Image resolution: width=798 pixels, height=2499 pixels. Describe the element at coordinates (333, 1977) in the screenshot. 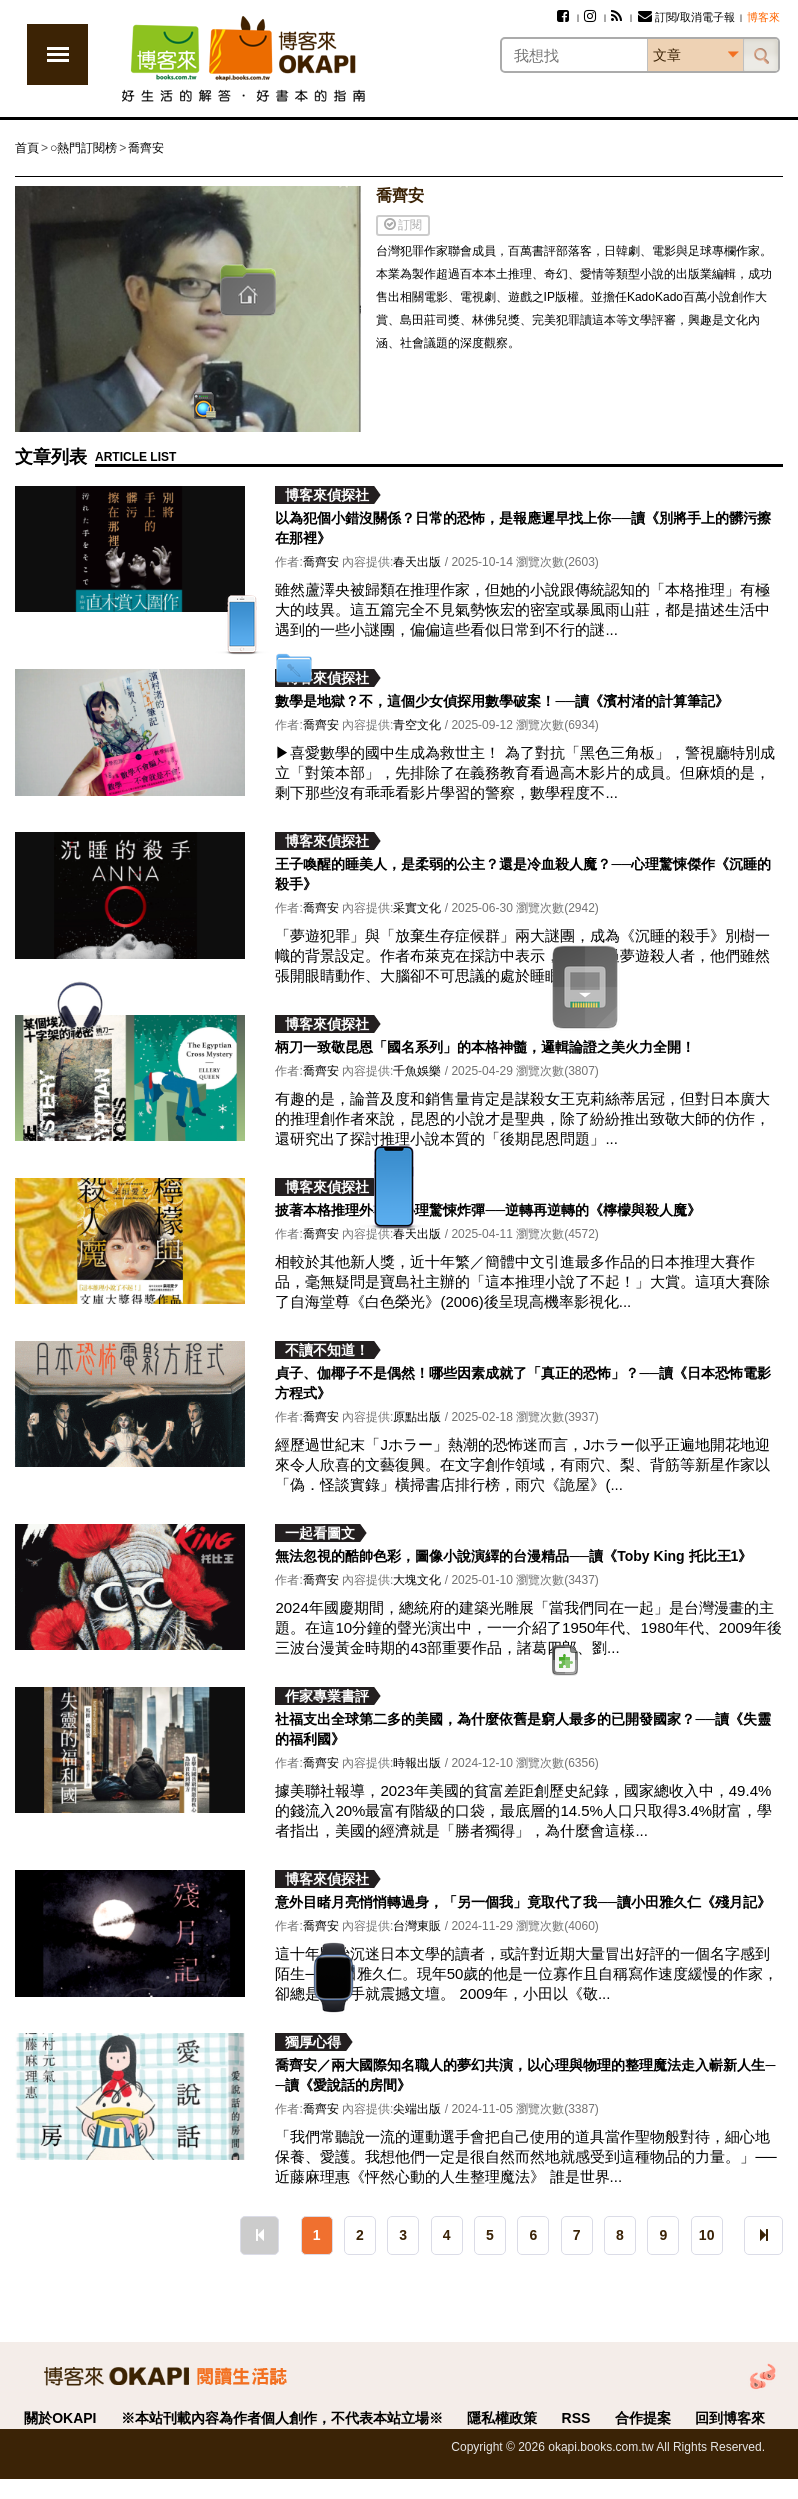

I see `apple watch series 8 device icon` at that location.